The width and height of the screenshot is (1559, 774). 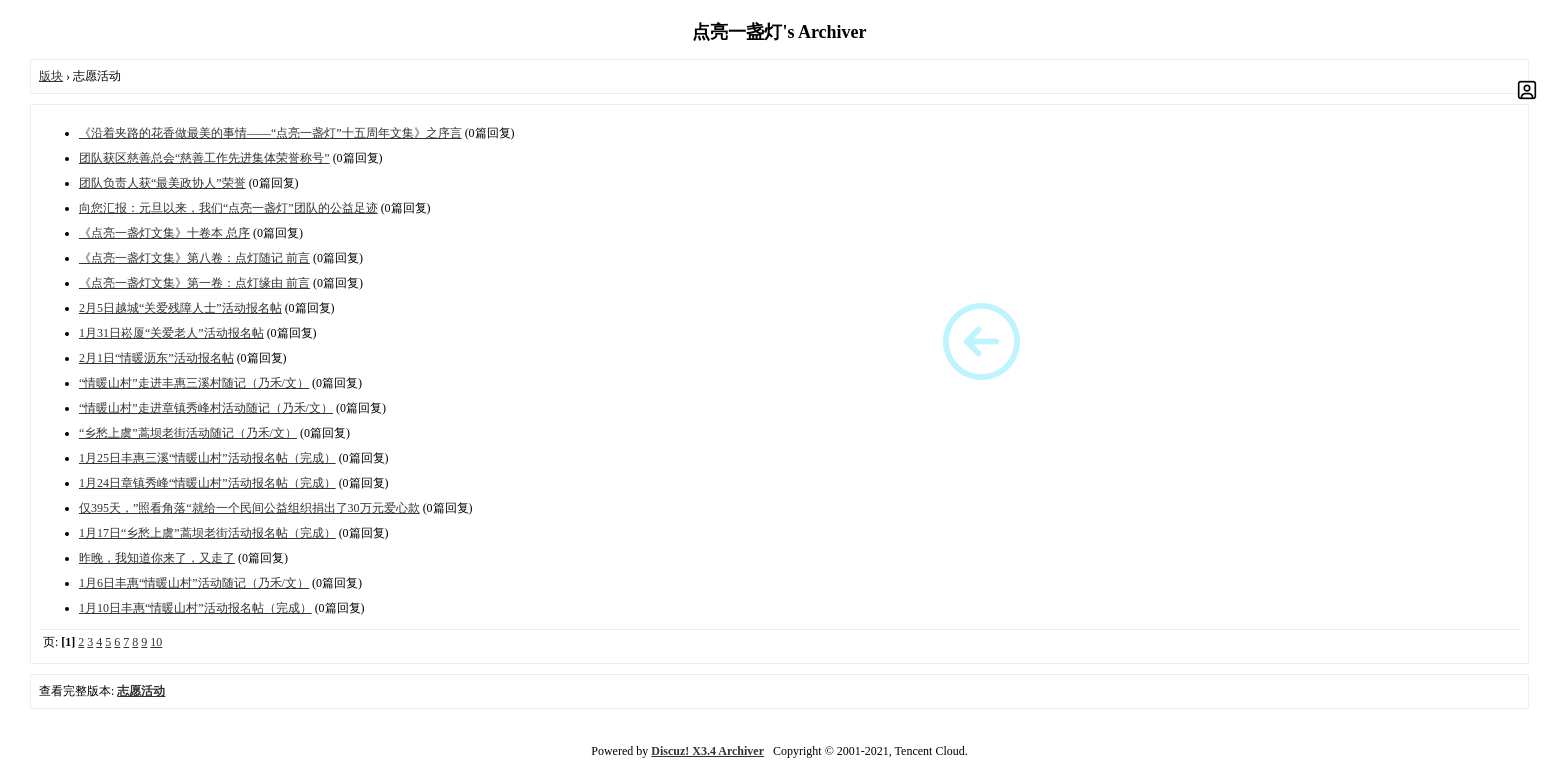 I want to click on view user profile, so click(x=1527, y=90).